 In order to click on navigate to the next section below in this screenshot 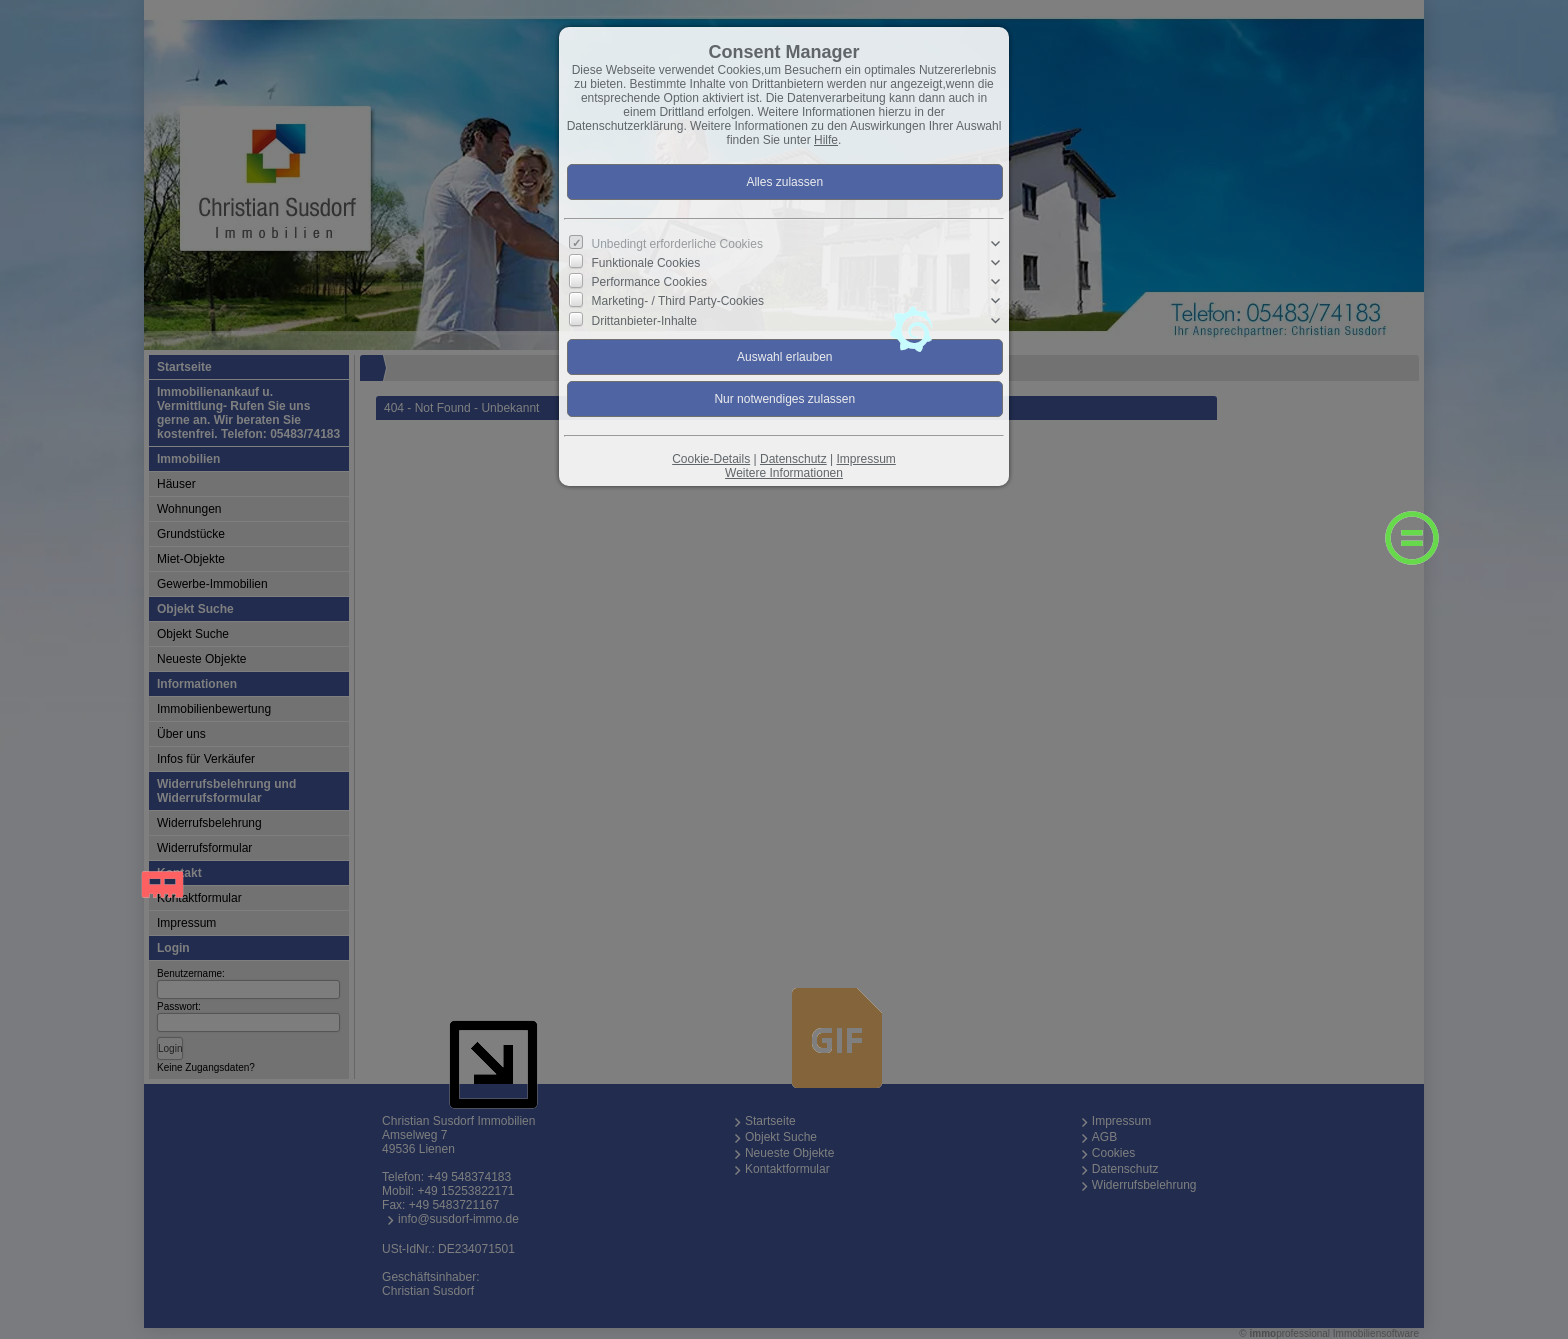, I will do `click(493, 1064)`.